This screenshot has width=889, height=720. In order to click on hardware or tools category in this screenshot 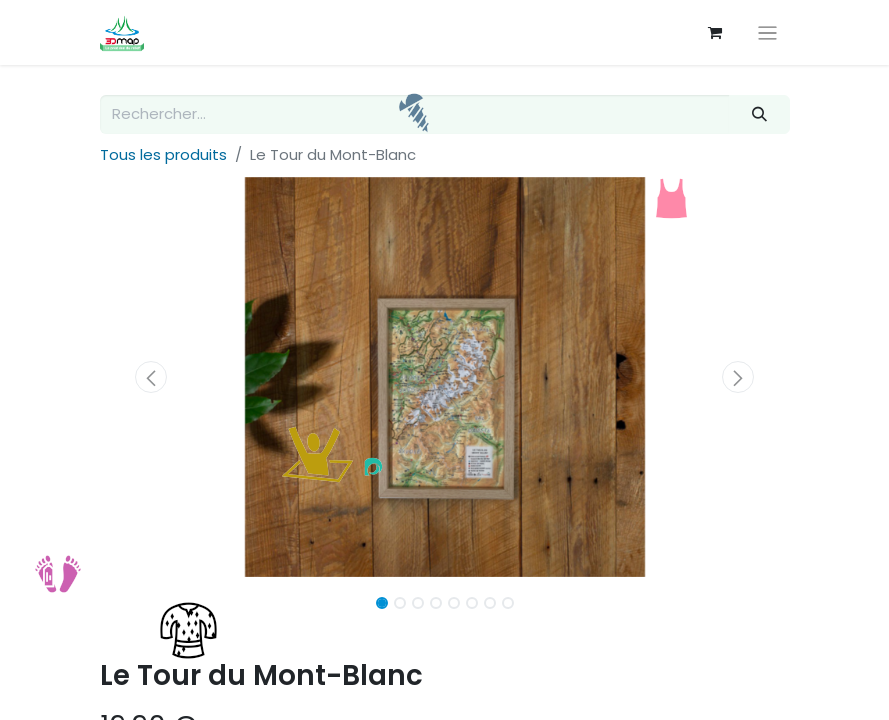, I will do `click(414, 113)`.